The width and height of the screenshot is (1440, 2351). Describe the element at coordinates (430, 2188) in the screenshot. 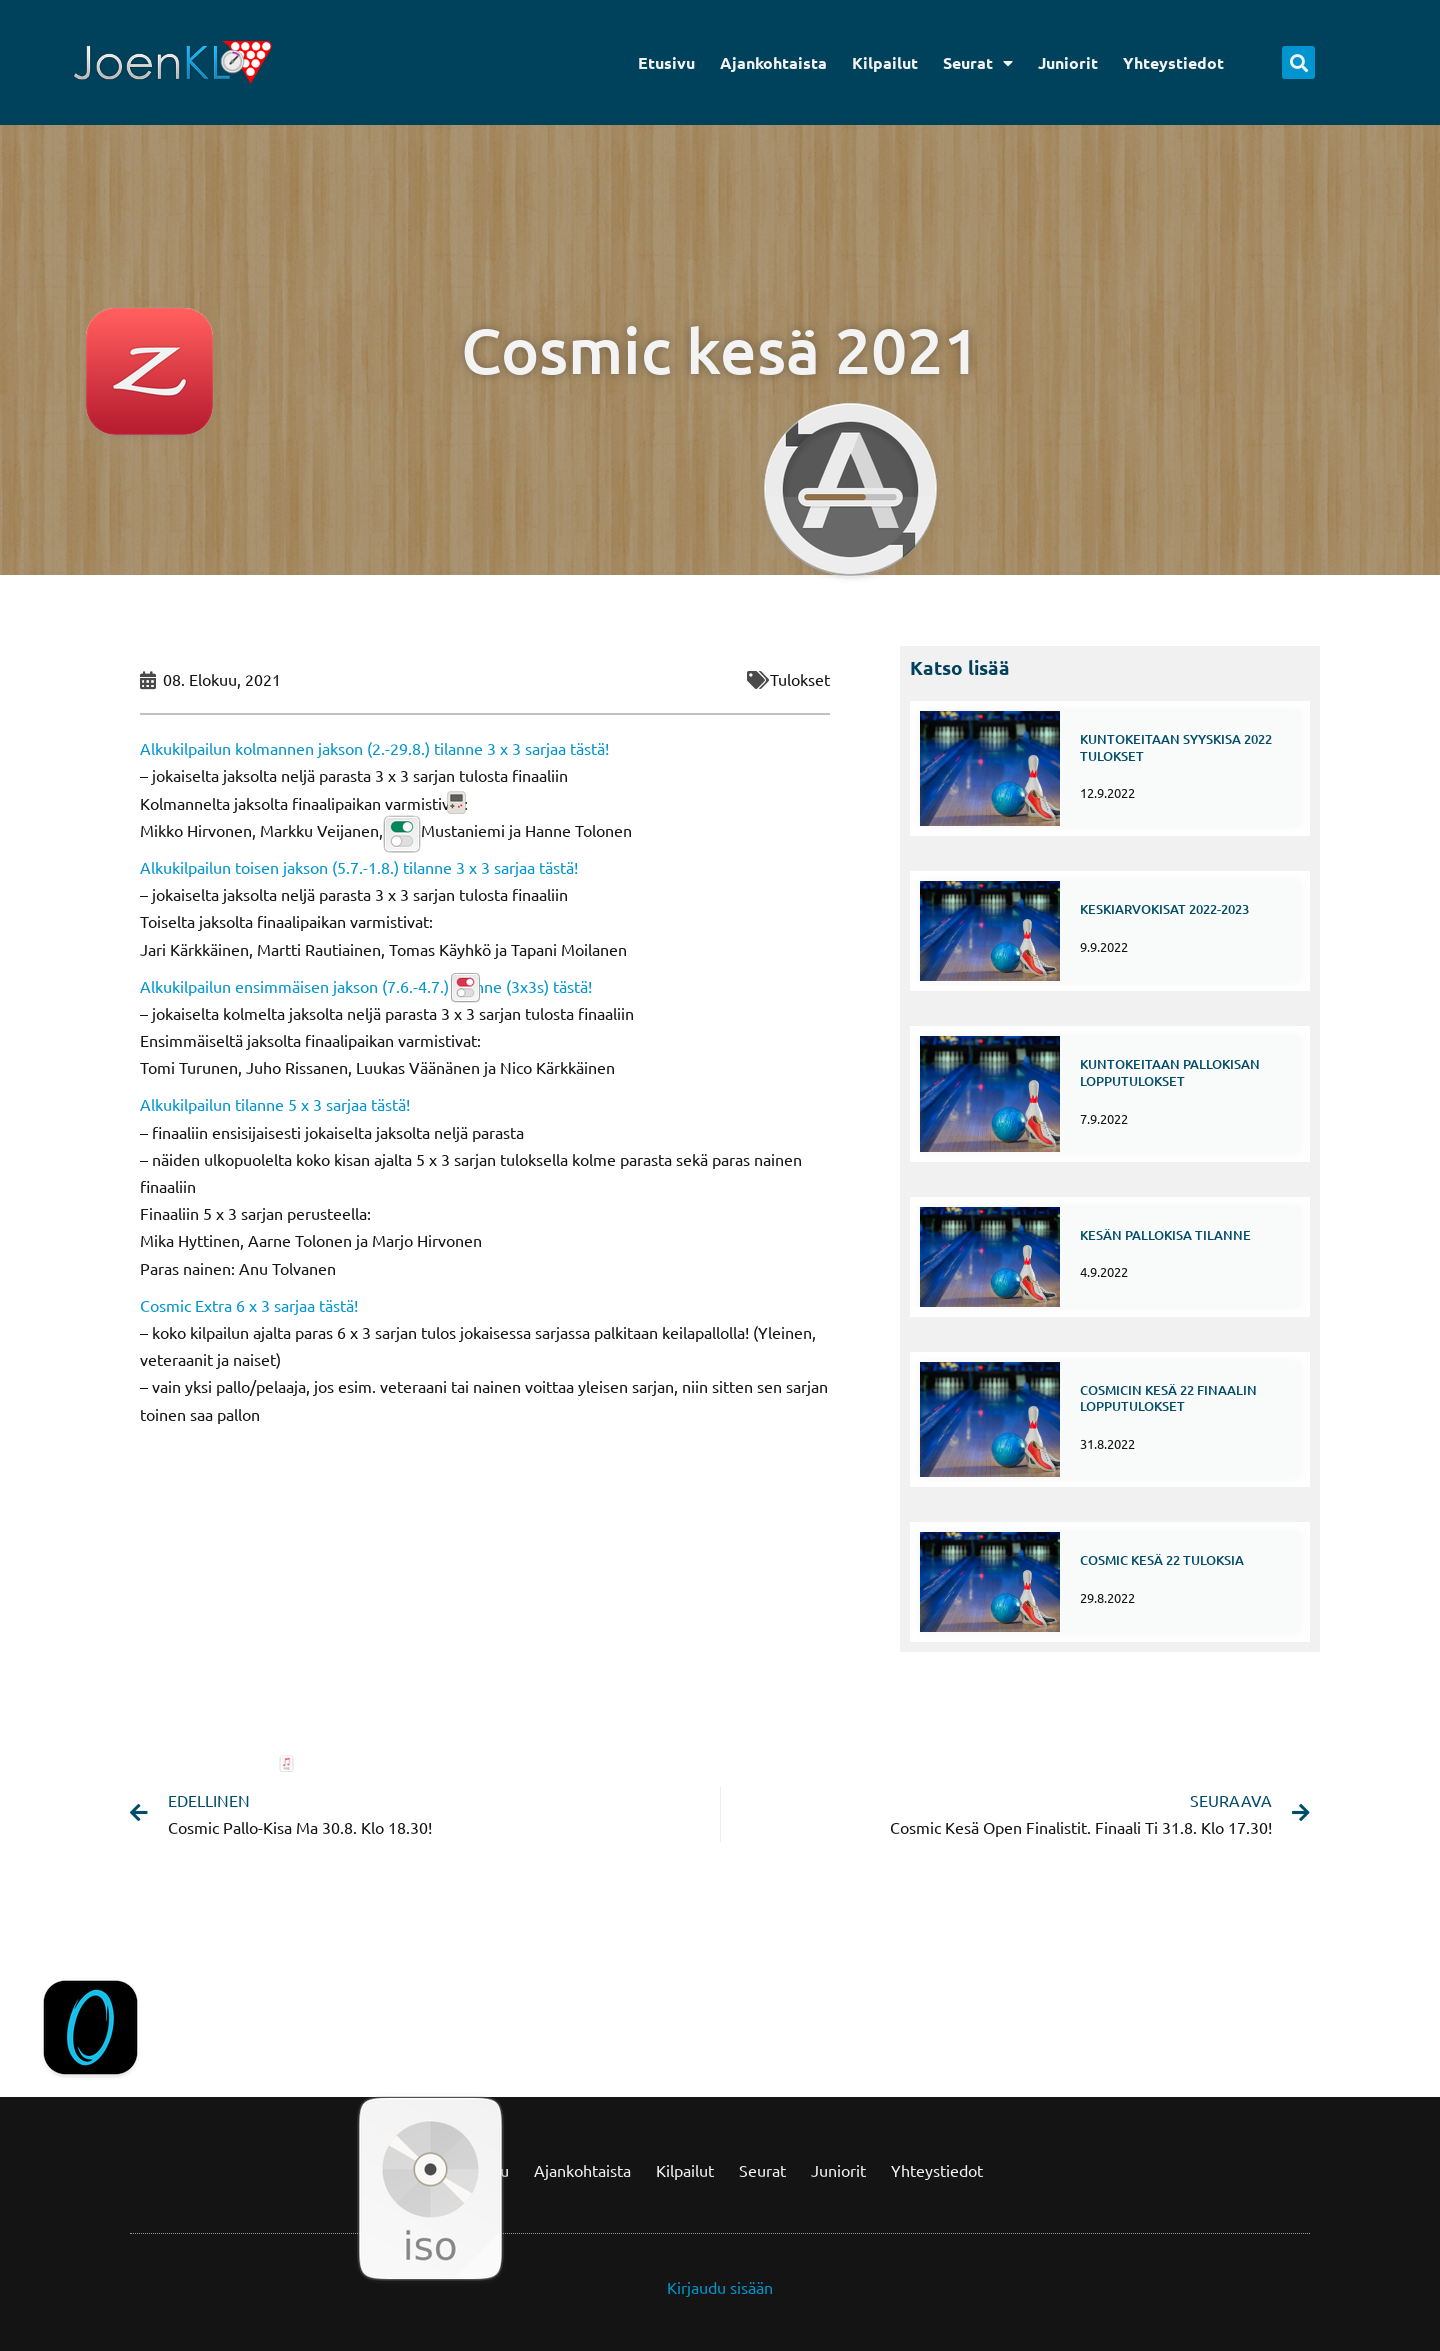

I see `a CD/DVD disc image file (ISO format)` at that location.